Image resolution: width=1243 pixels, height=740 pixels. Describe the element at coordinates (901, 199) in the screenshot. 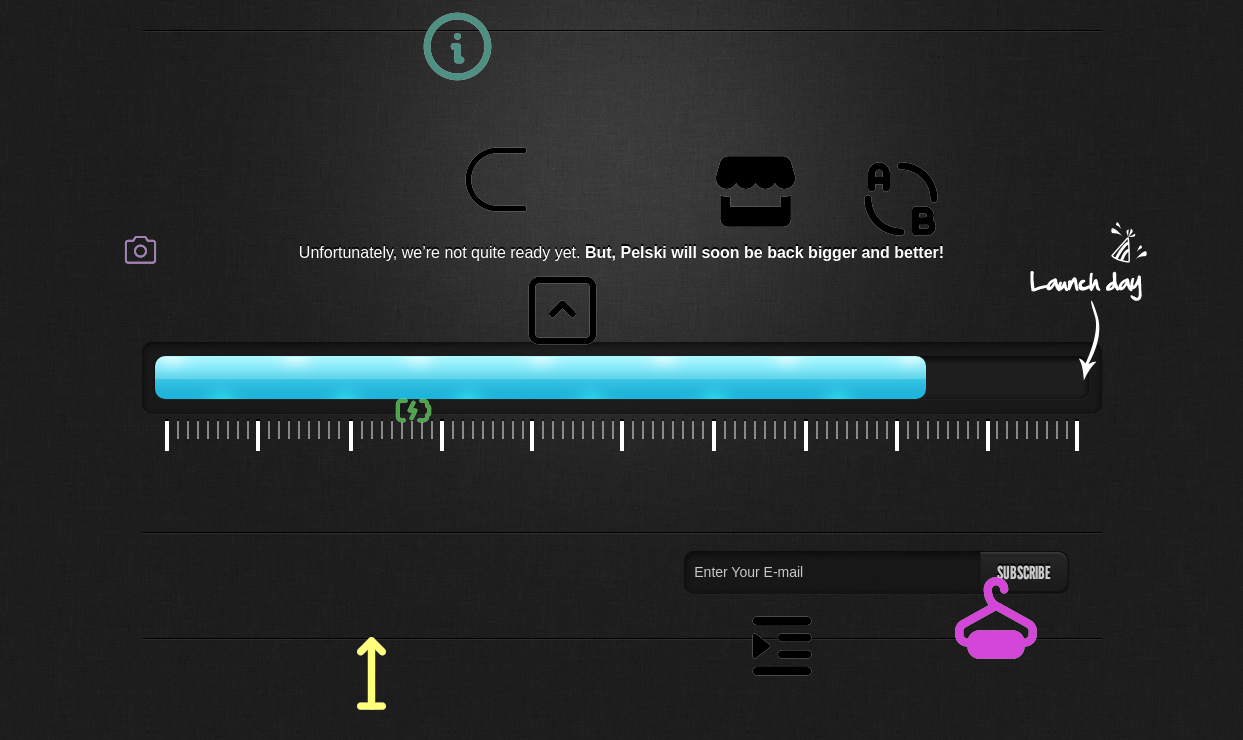

I see `switch between option A and option B` at that location.